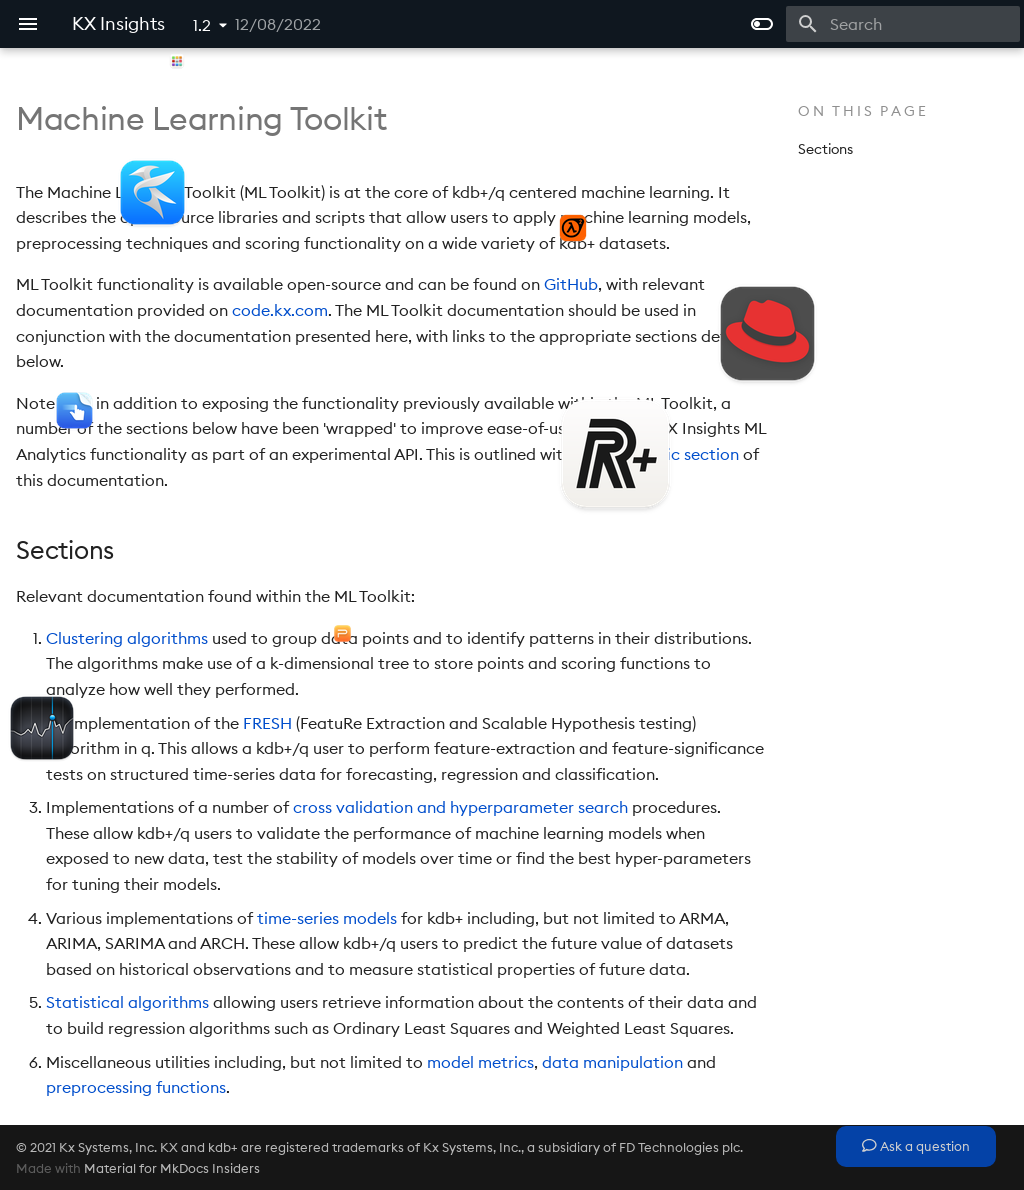 The image size is (1024, 1190). What do you see at coordinates (615, 453) in the screenshot?
I see `open RetroPlus retro gaming app` at bounding box center [615, 453].